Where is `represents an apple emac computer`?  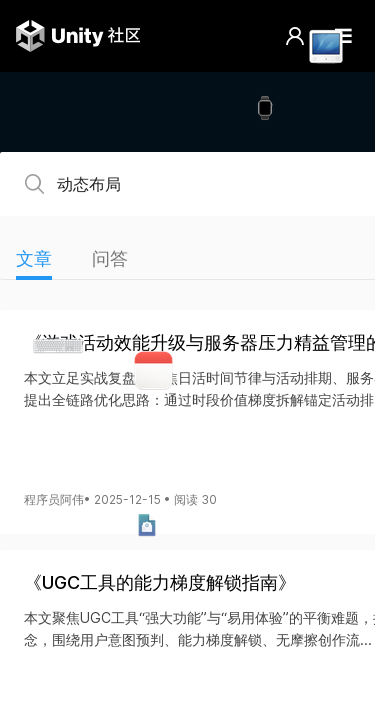 represents an apple emac computer is located at coordinates (326, 47).